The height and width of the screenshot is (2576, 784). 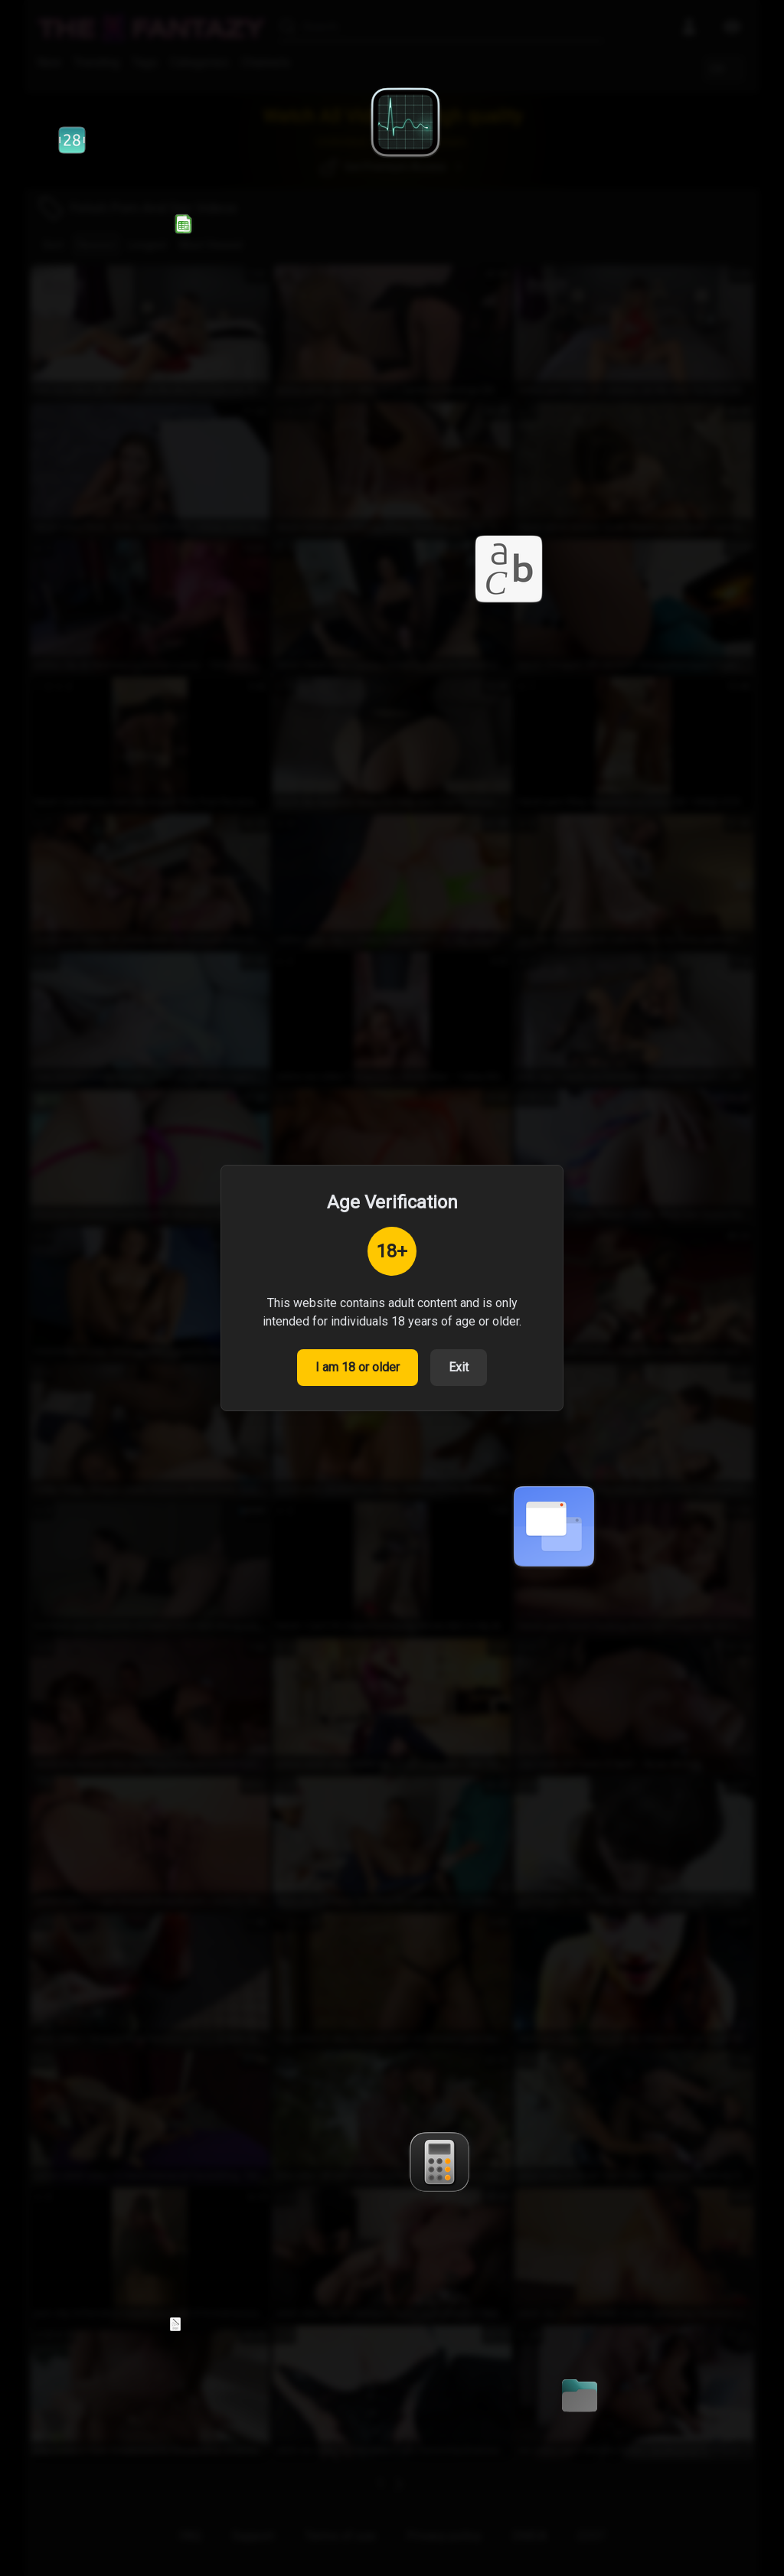 What do you see at coordinates (554, 1526) in the screenshot?
I see `manage startup applications and session settings` at bounding box center [554, 1526].